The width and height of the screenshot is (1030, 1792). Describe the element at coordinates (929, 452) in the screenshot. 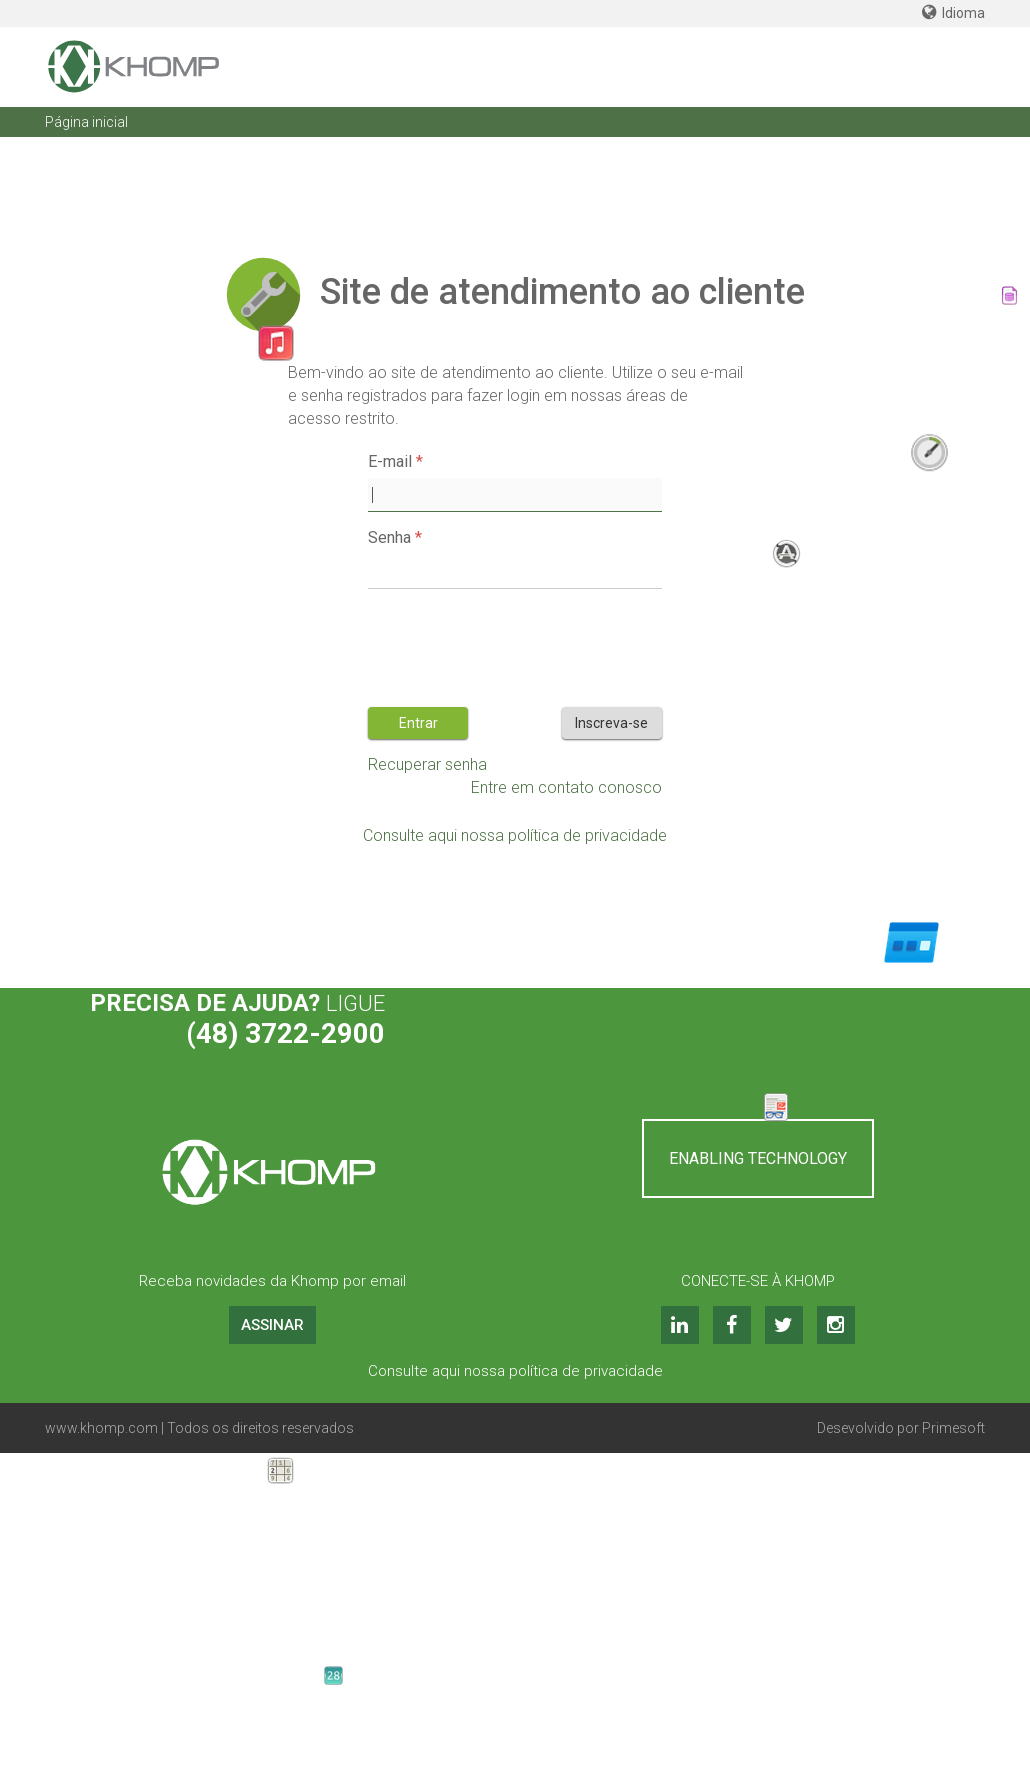

I see `open sysprof system profiler` at that location.